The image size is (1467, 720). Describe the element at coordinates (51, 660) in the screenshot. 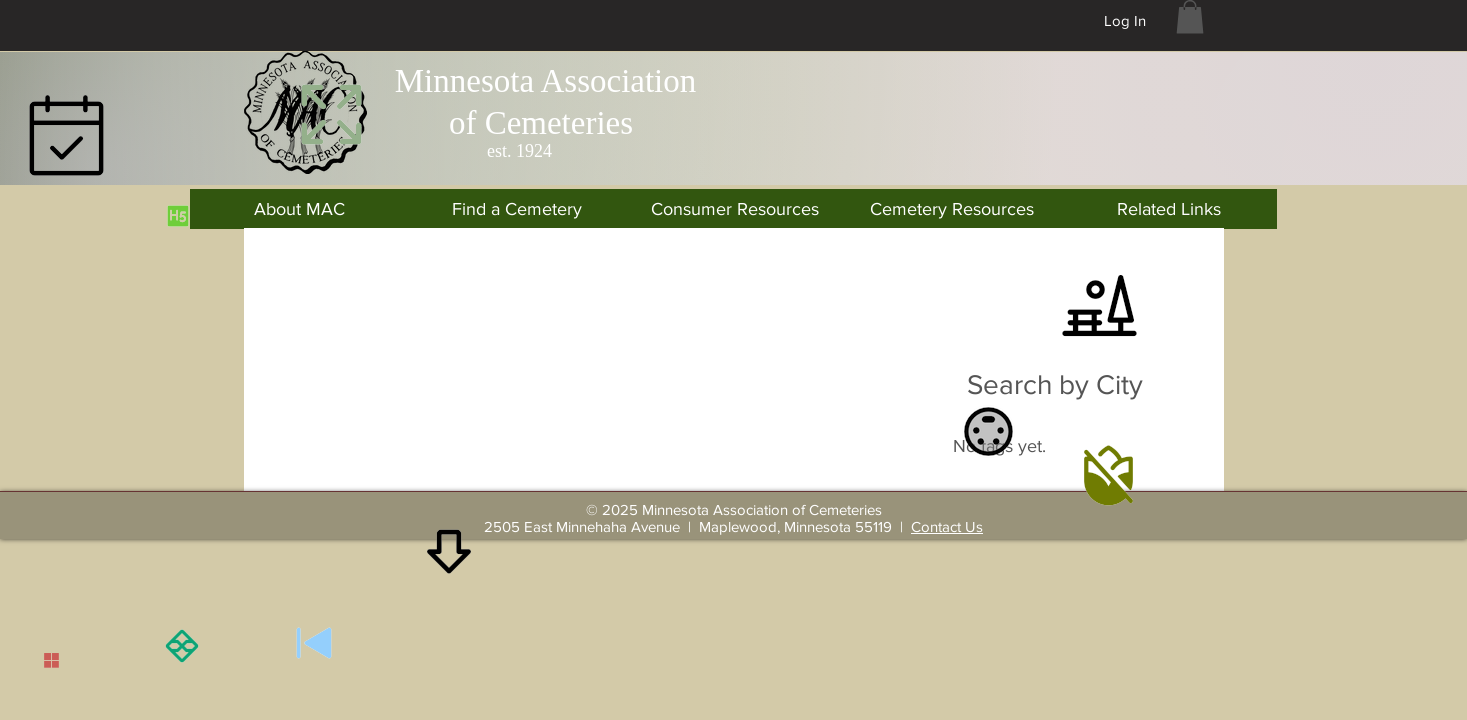

I see `sign in with Microsoft account` at that location.